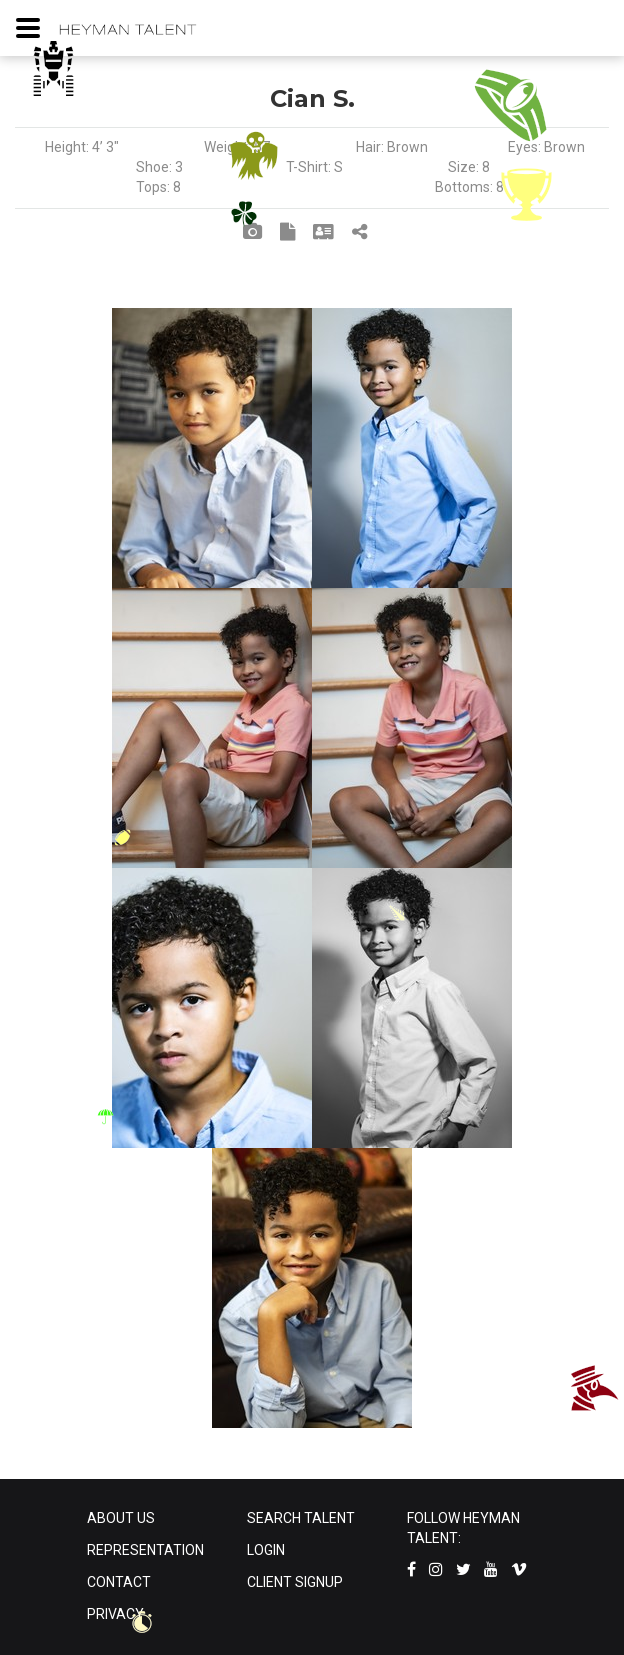 The height and width of the screenshot is (1655, 624). I want to click on activate beam or energy attack, so click(397, 913).